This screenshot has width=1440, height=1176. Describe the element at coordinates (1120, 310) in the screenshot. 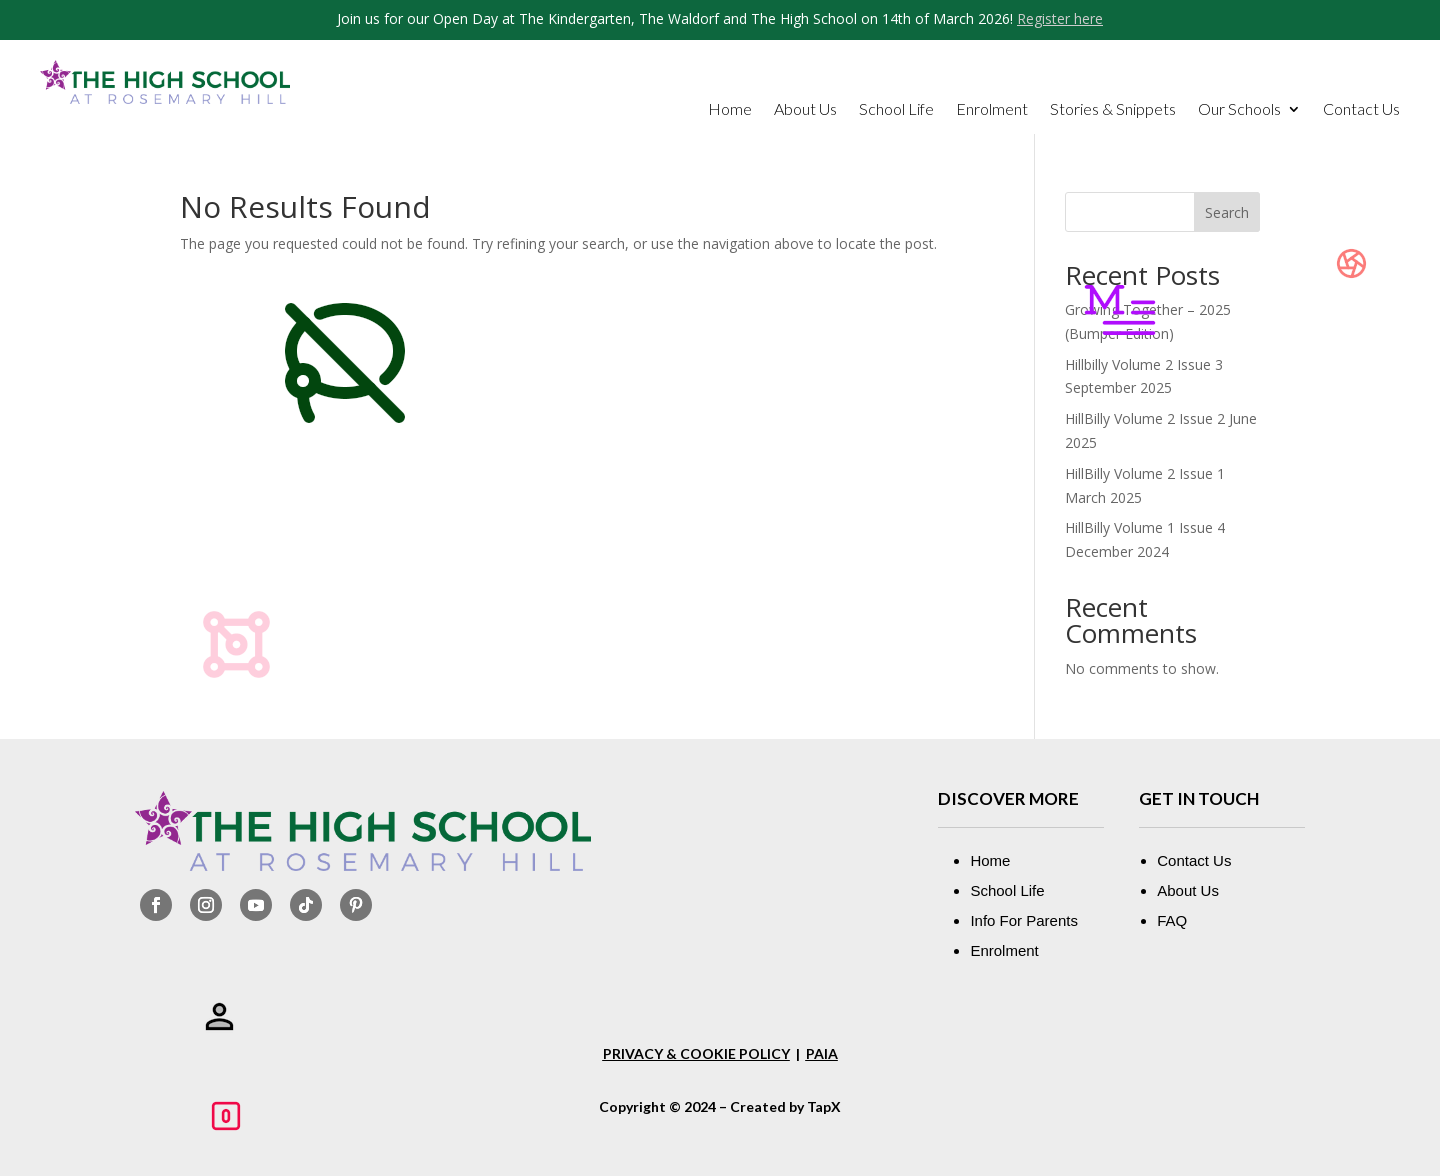

I see `read article on medium` at that location.